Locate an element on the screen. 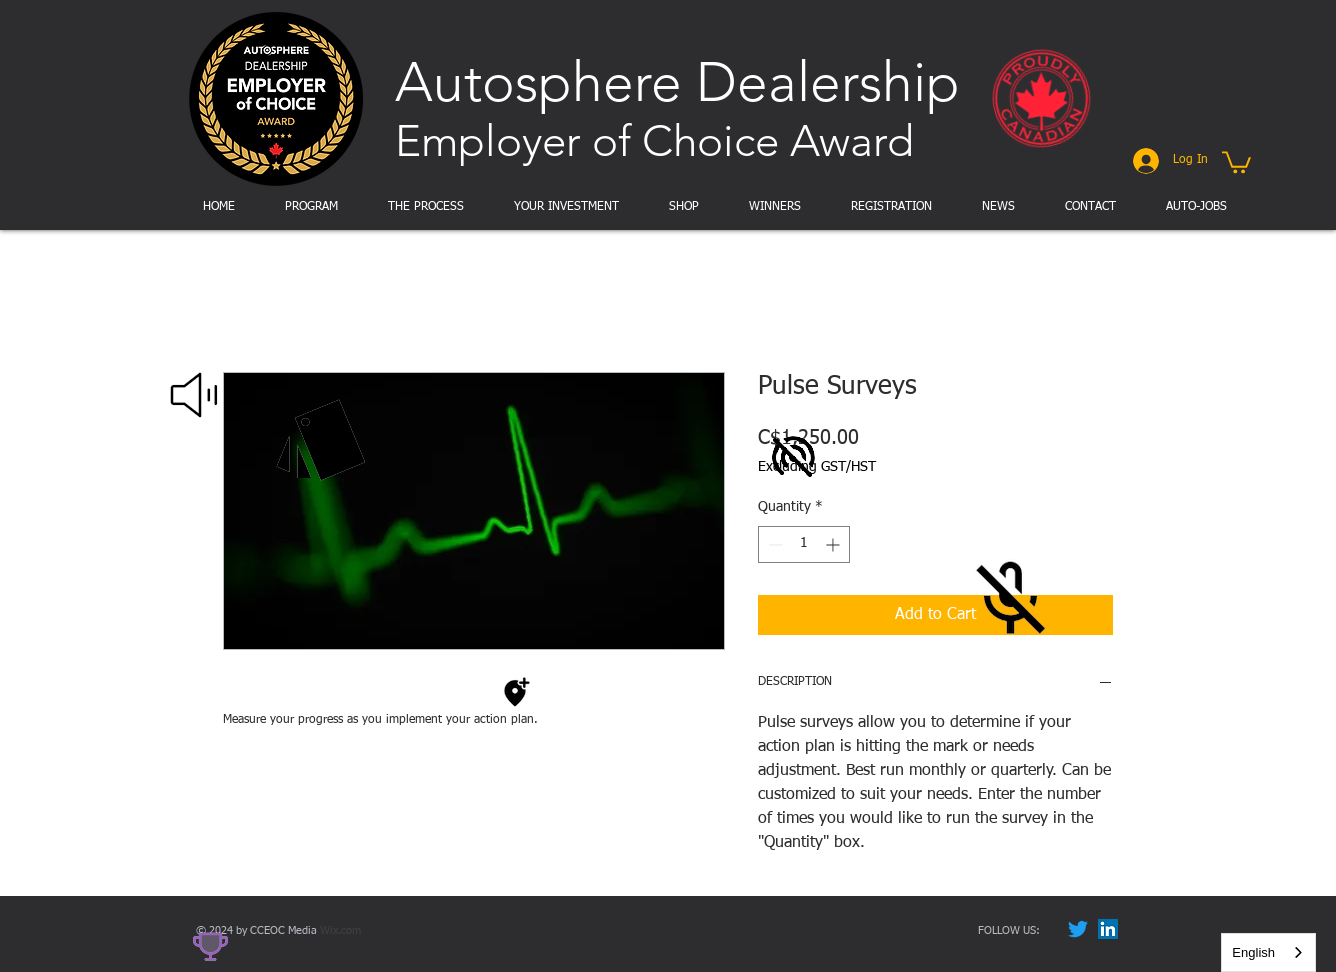 This screenshot has width=1336, height=972. view achievements or awards is located at coordinates (210, 945).